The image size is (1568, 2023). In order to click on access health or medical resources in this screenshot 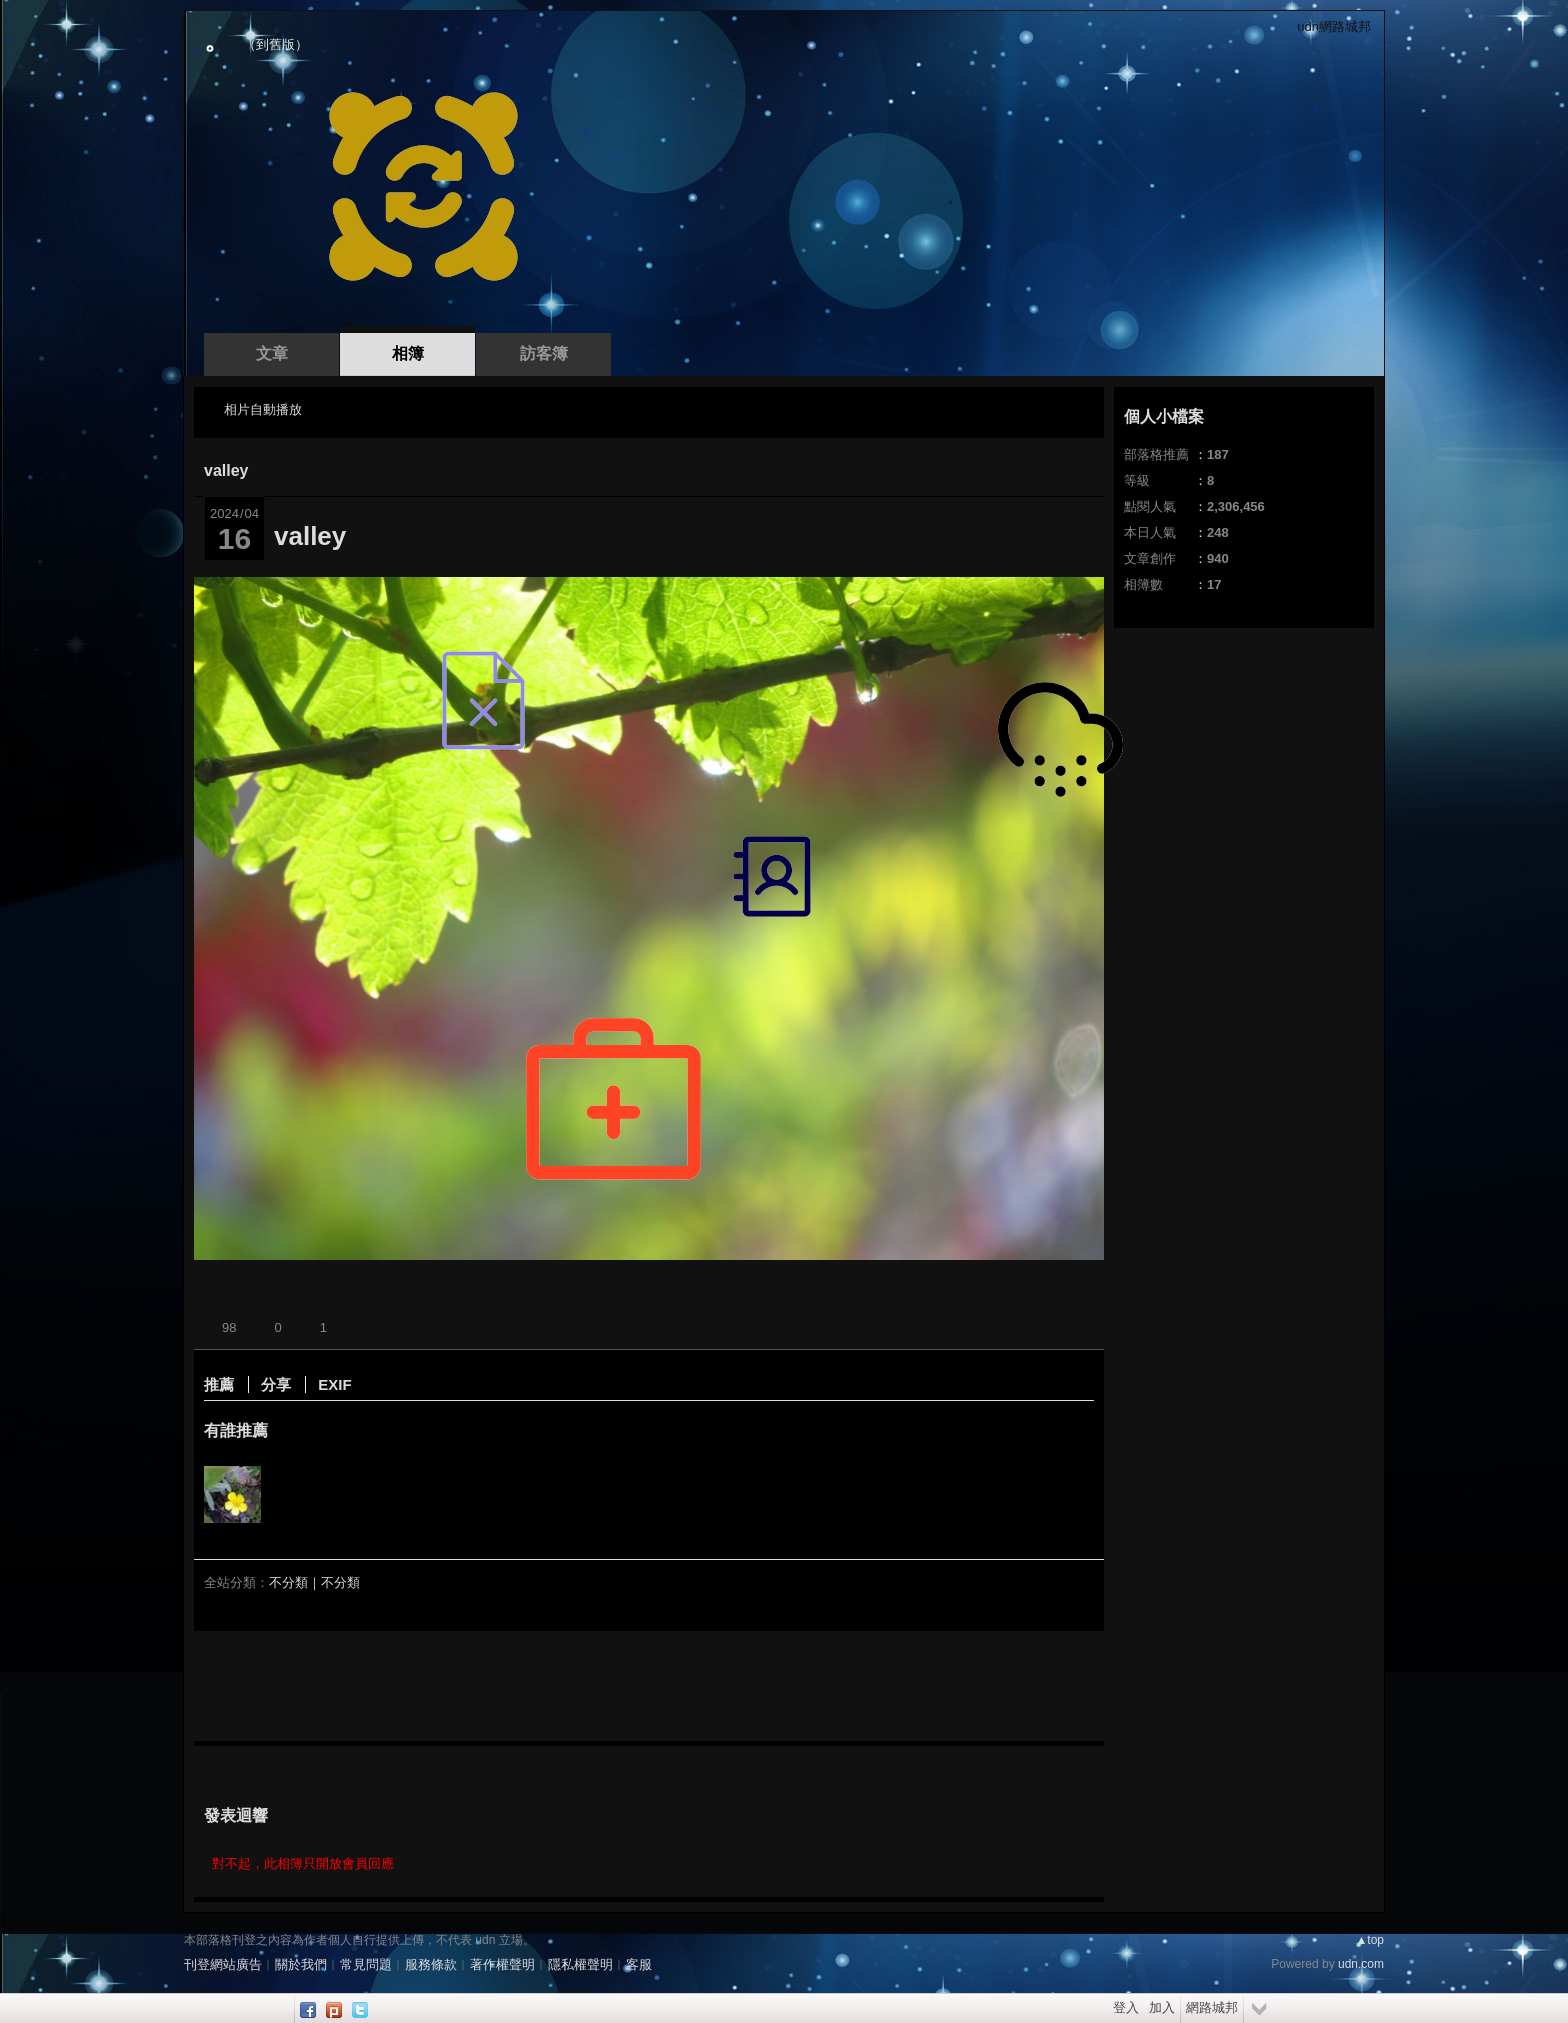, I will do `click(613, 1105)`.